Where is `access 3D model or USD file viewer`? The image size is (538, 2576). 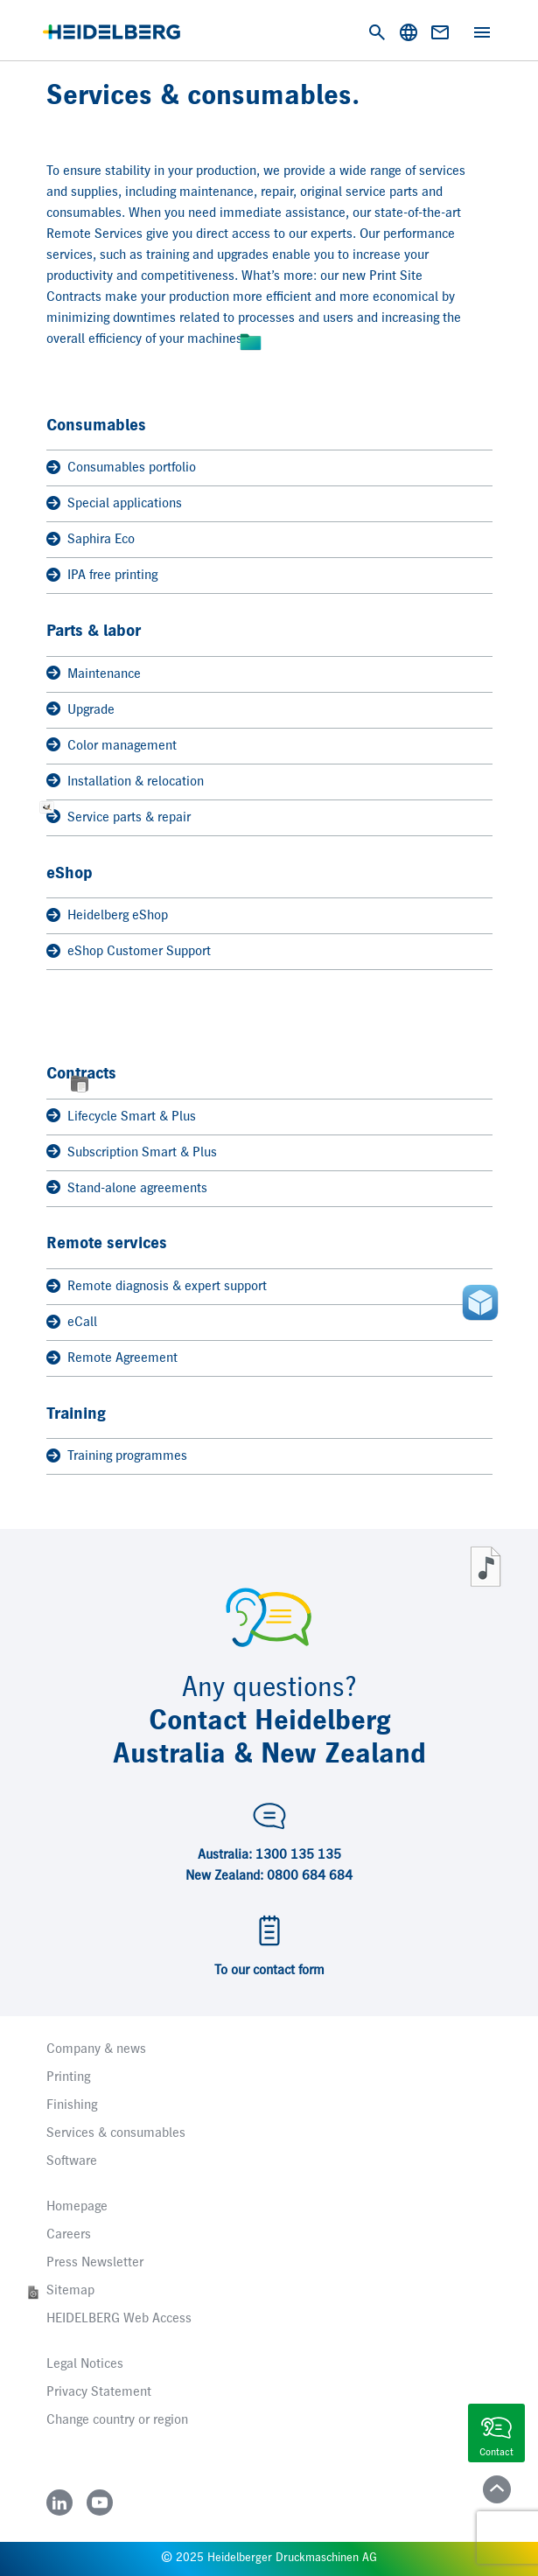 access 3D model or USD file viewer is located at coordinates (480, 1302).